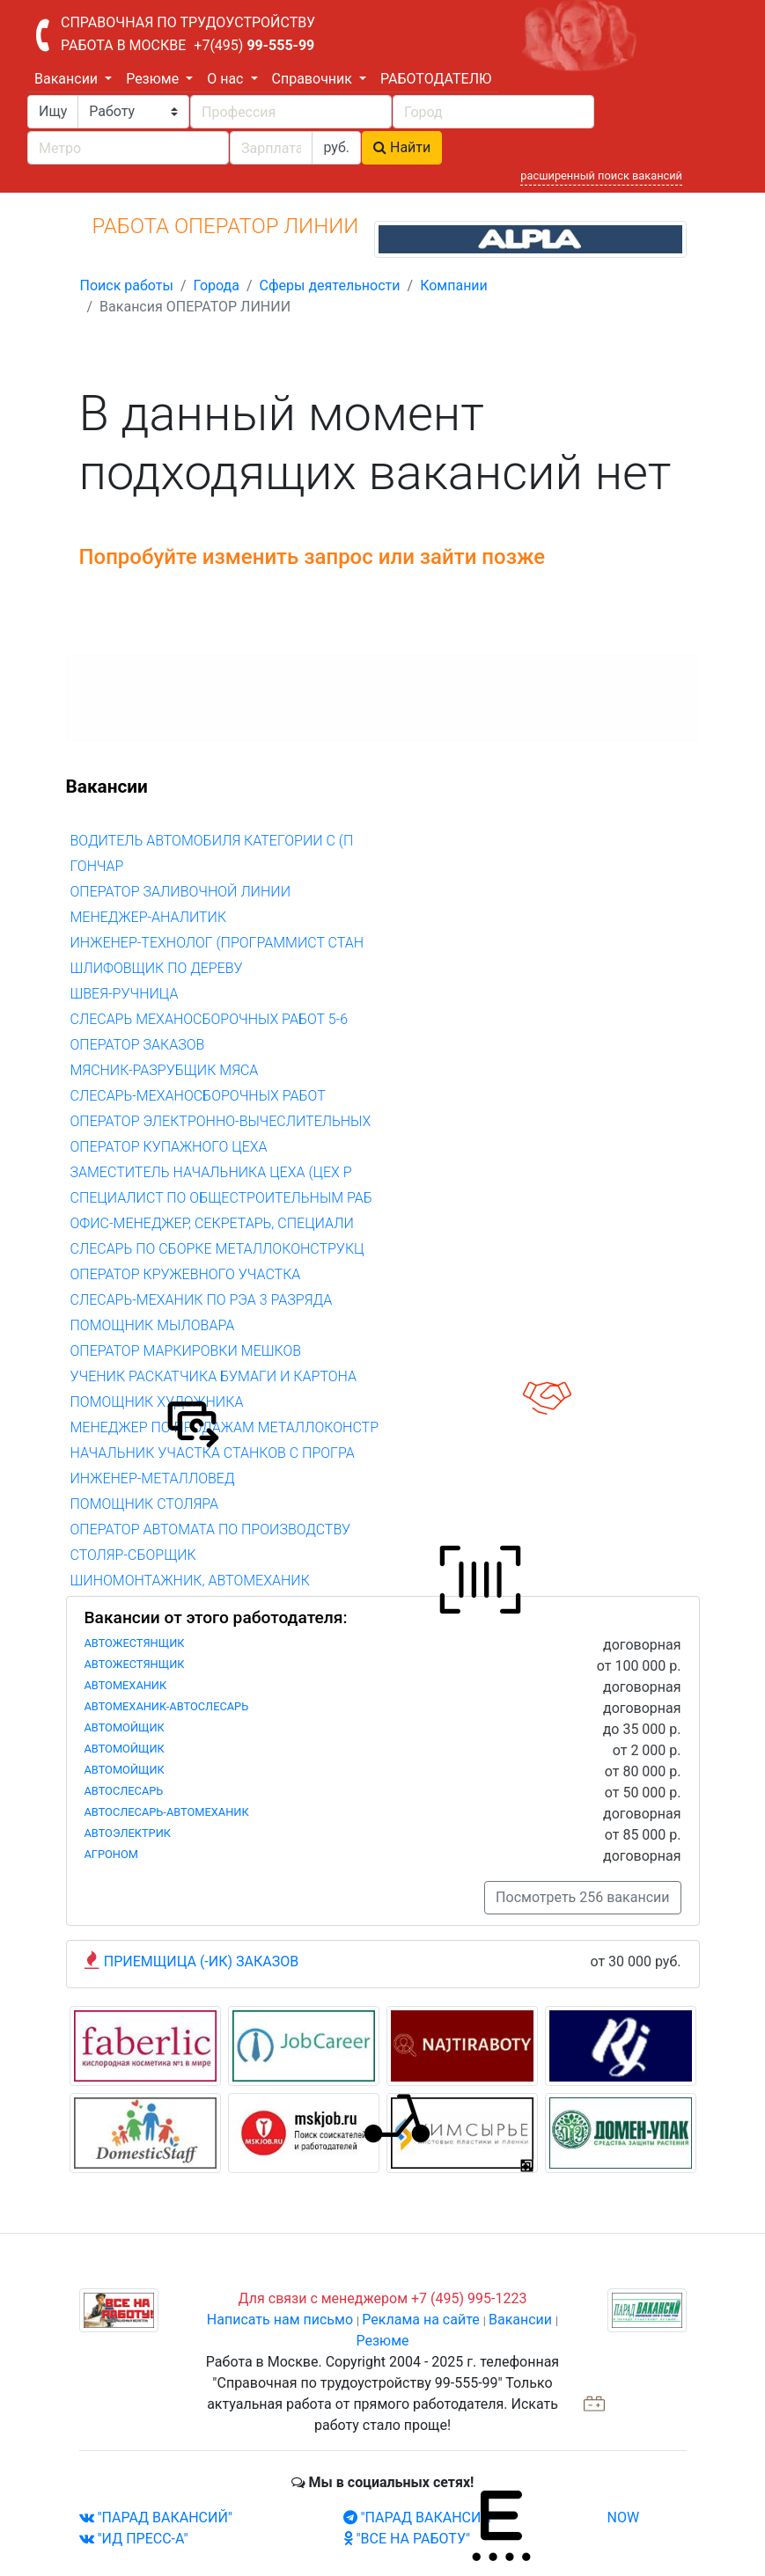  What do you see at coordinates (501, 2523) in the screenshot?
I see `apply text emphasis or bold formatting` at bounding box center [501, 2523].